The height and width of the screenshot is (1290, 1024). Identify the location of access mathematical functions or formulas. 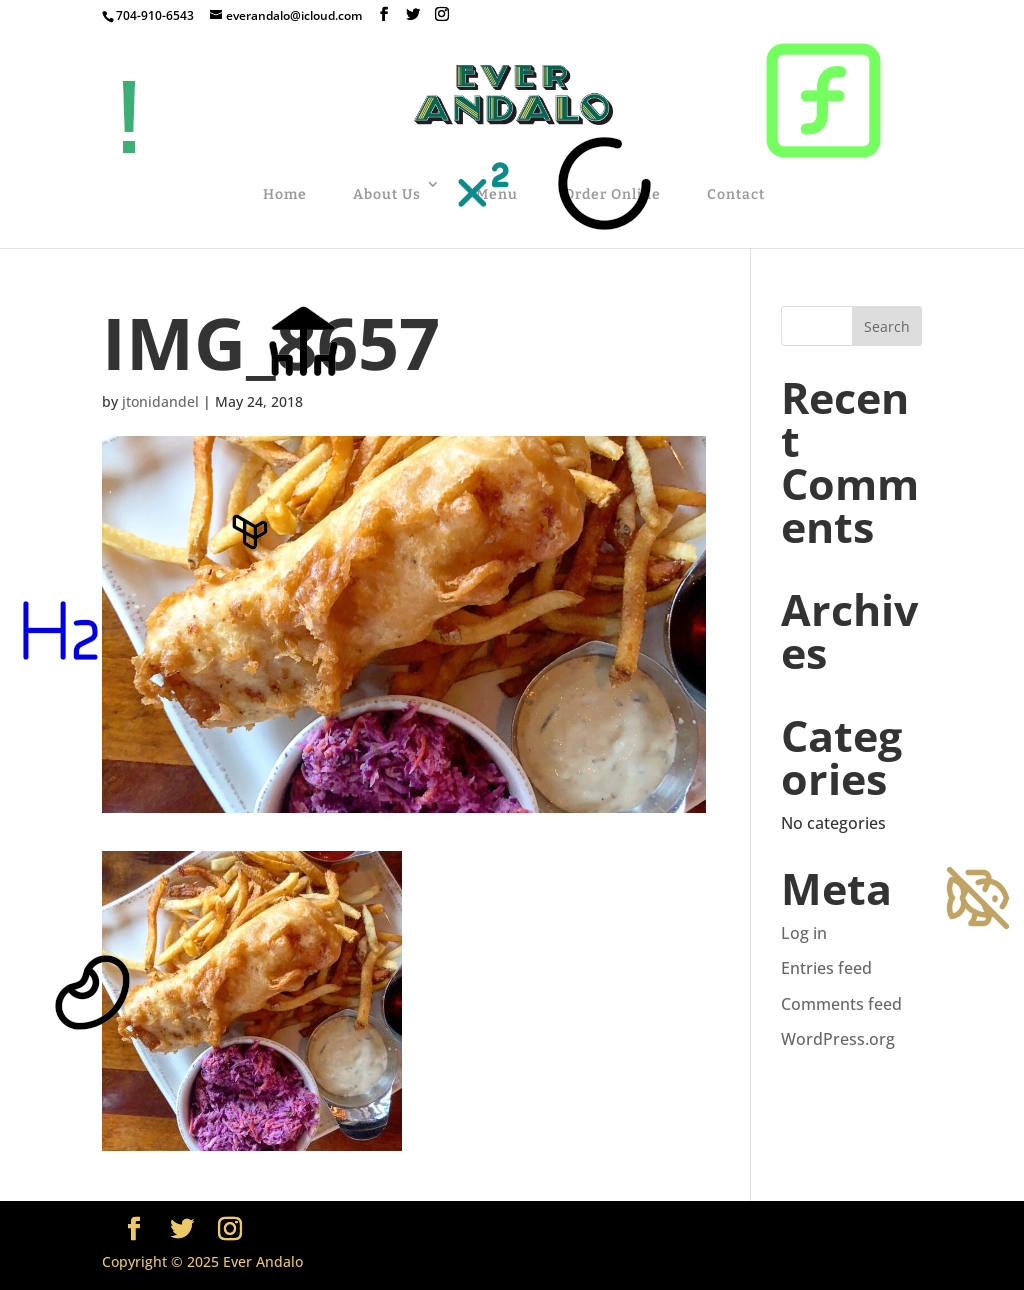
(823, 100).